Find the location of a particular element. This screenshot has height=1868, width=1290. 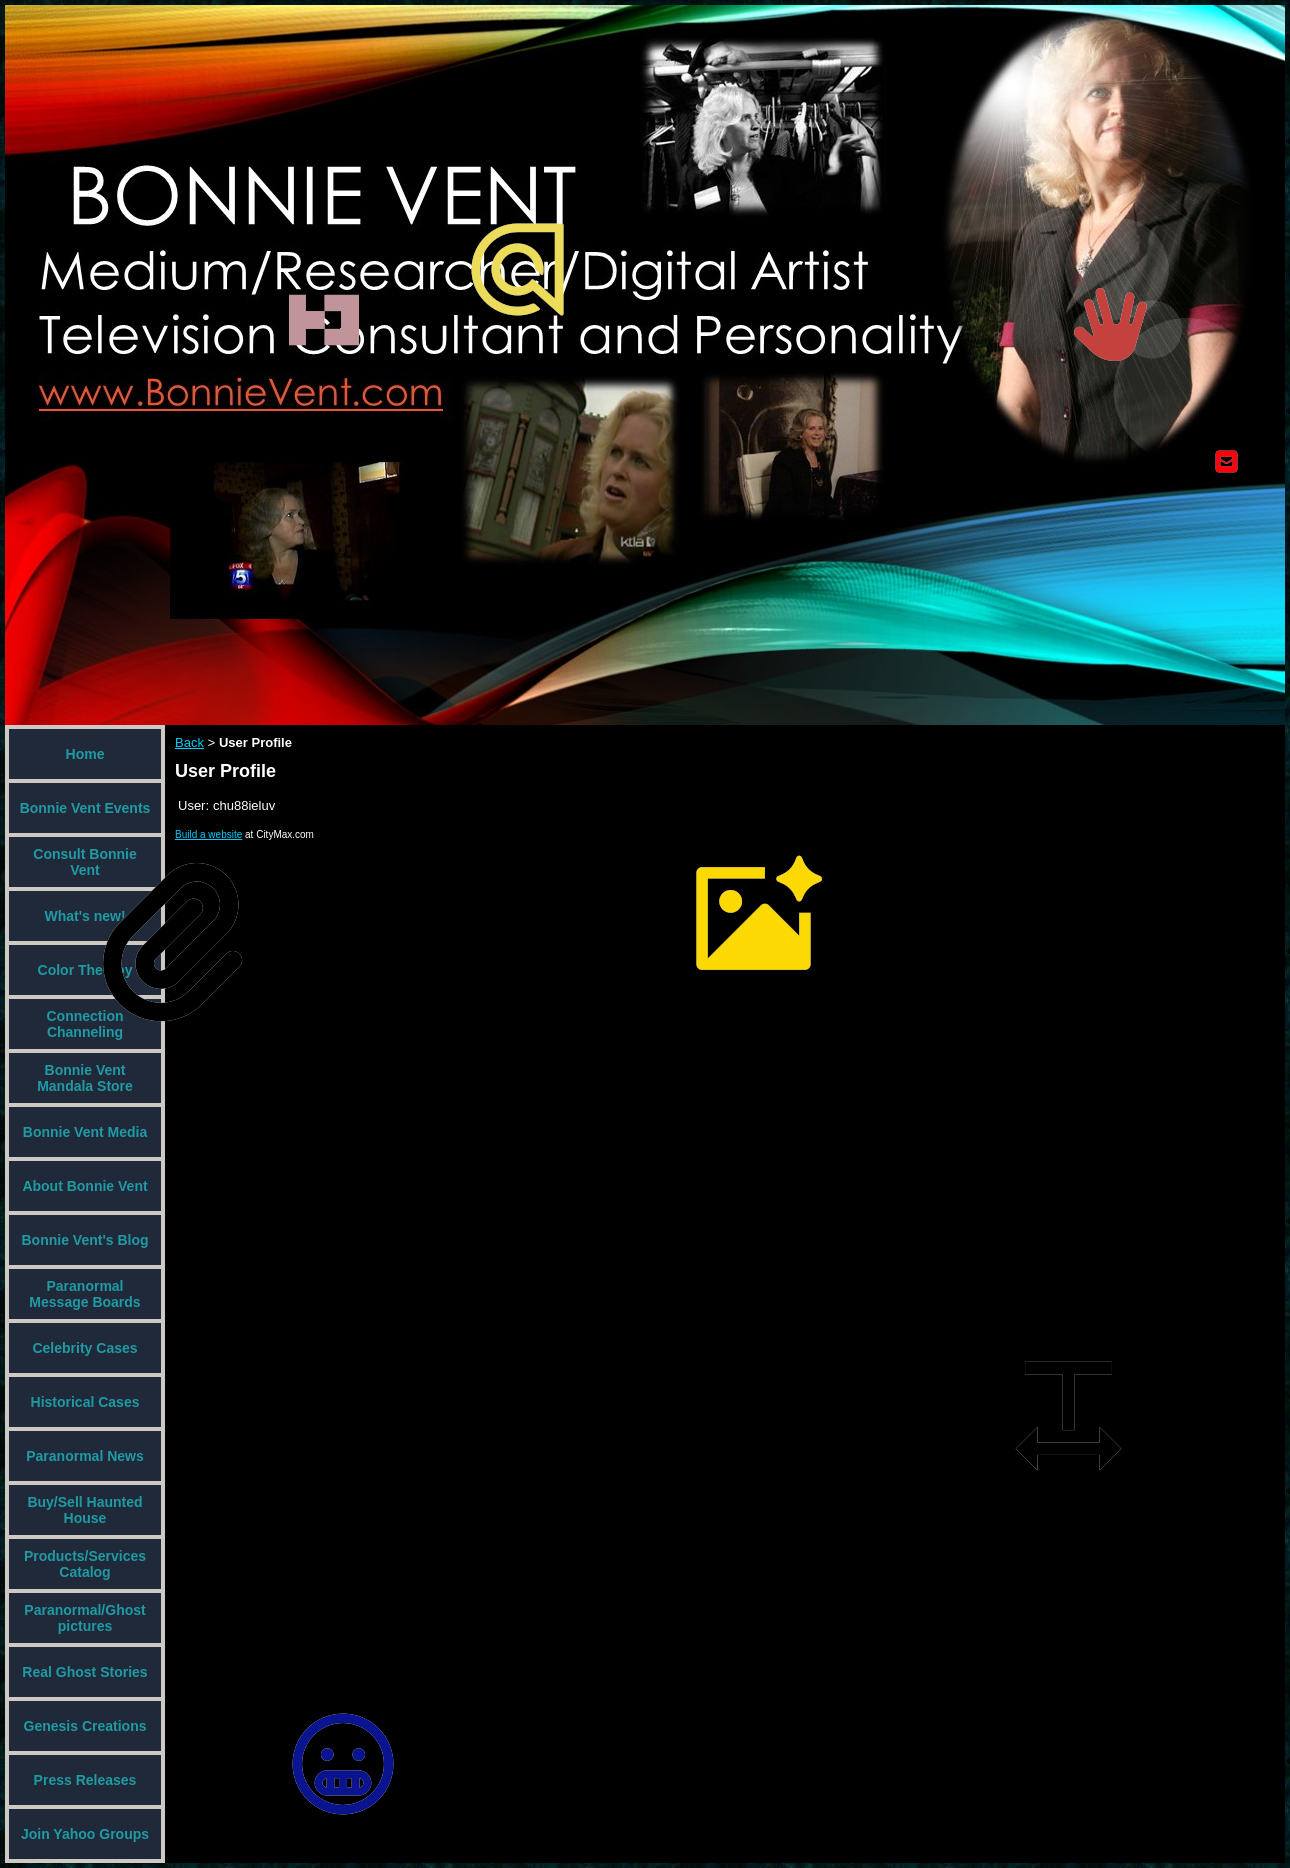

adjust horizontal text spacing or letter tracking is located at coordinates (1068, 1411).